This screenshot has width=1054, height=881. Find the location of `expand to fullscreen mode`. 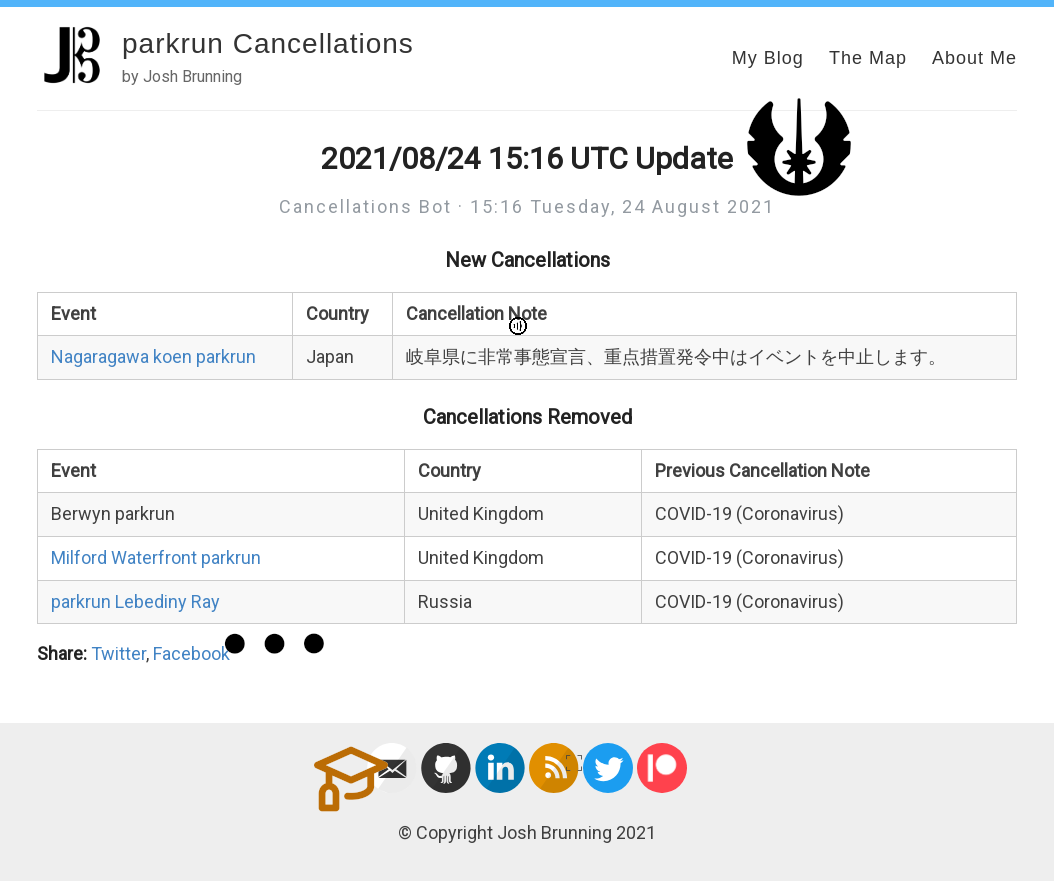

expand to fullscreen mode is located at coordinates (574, 763).